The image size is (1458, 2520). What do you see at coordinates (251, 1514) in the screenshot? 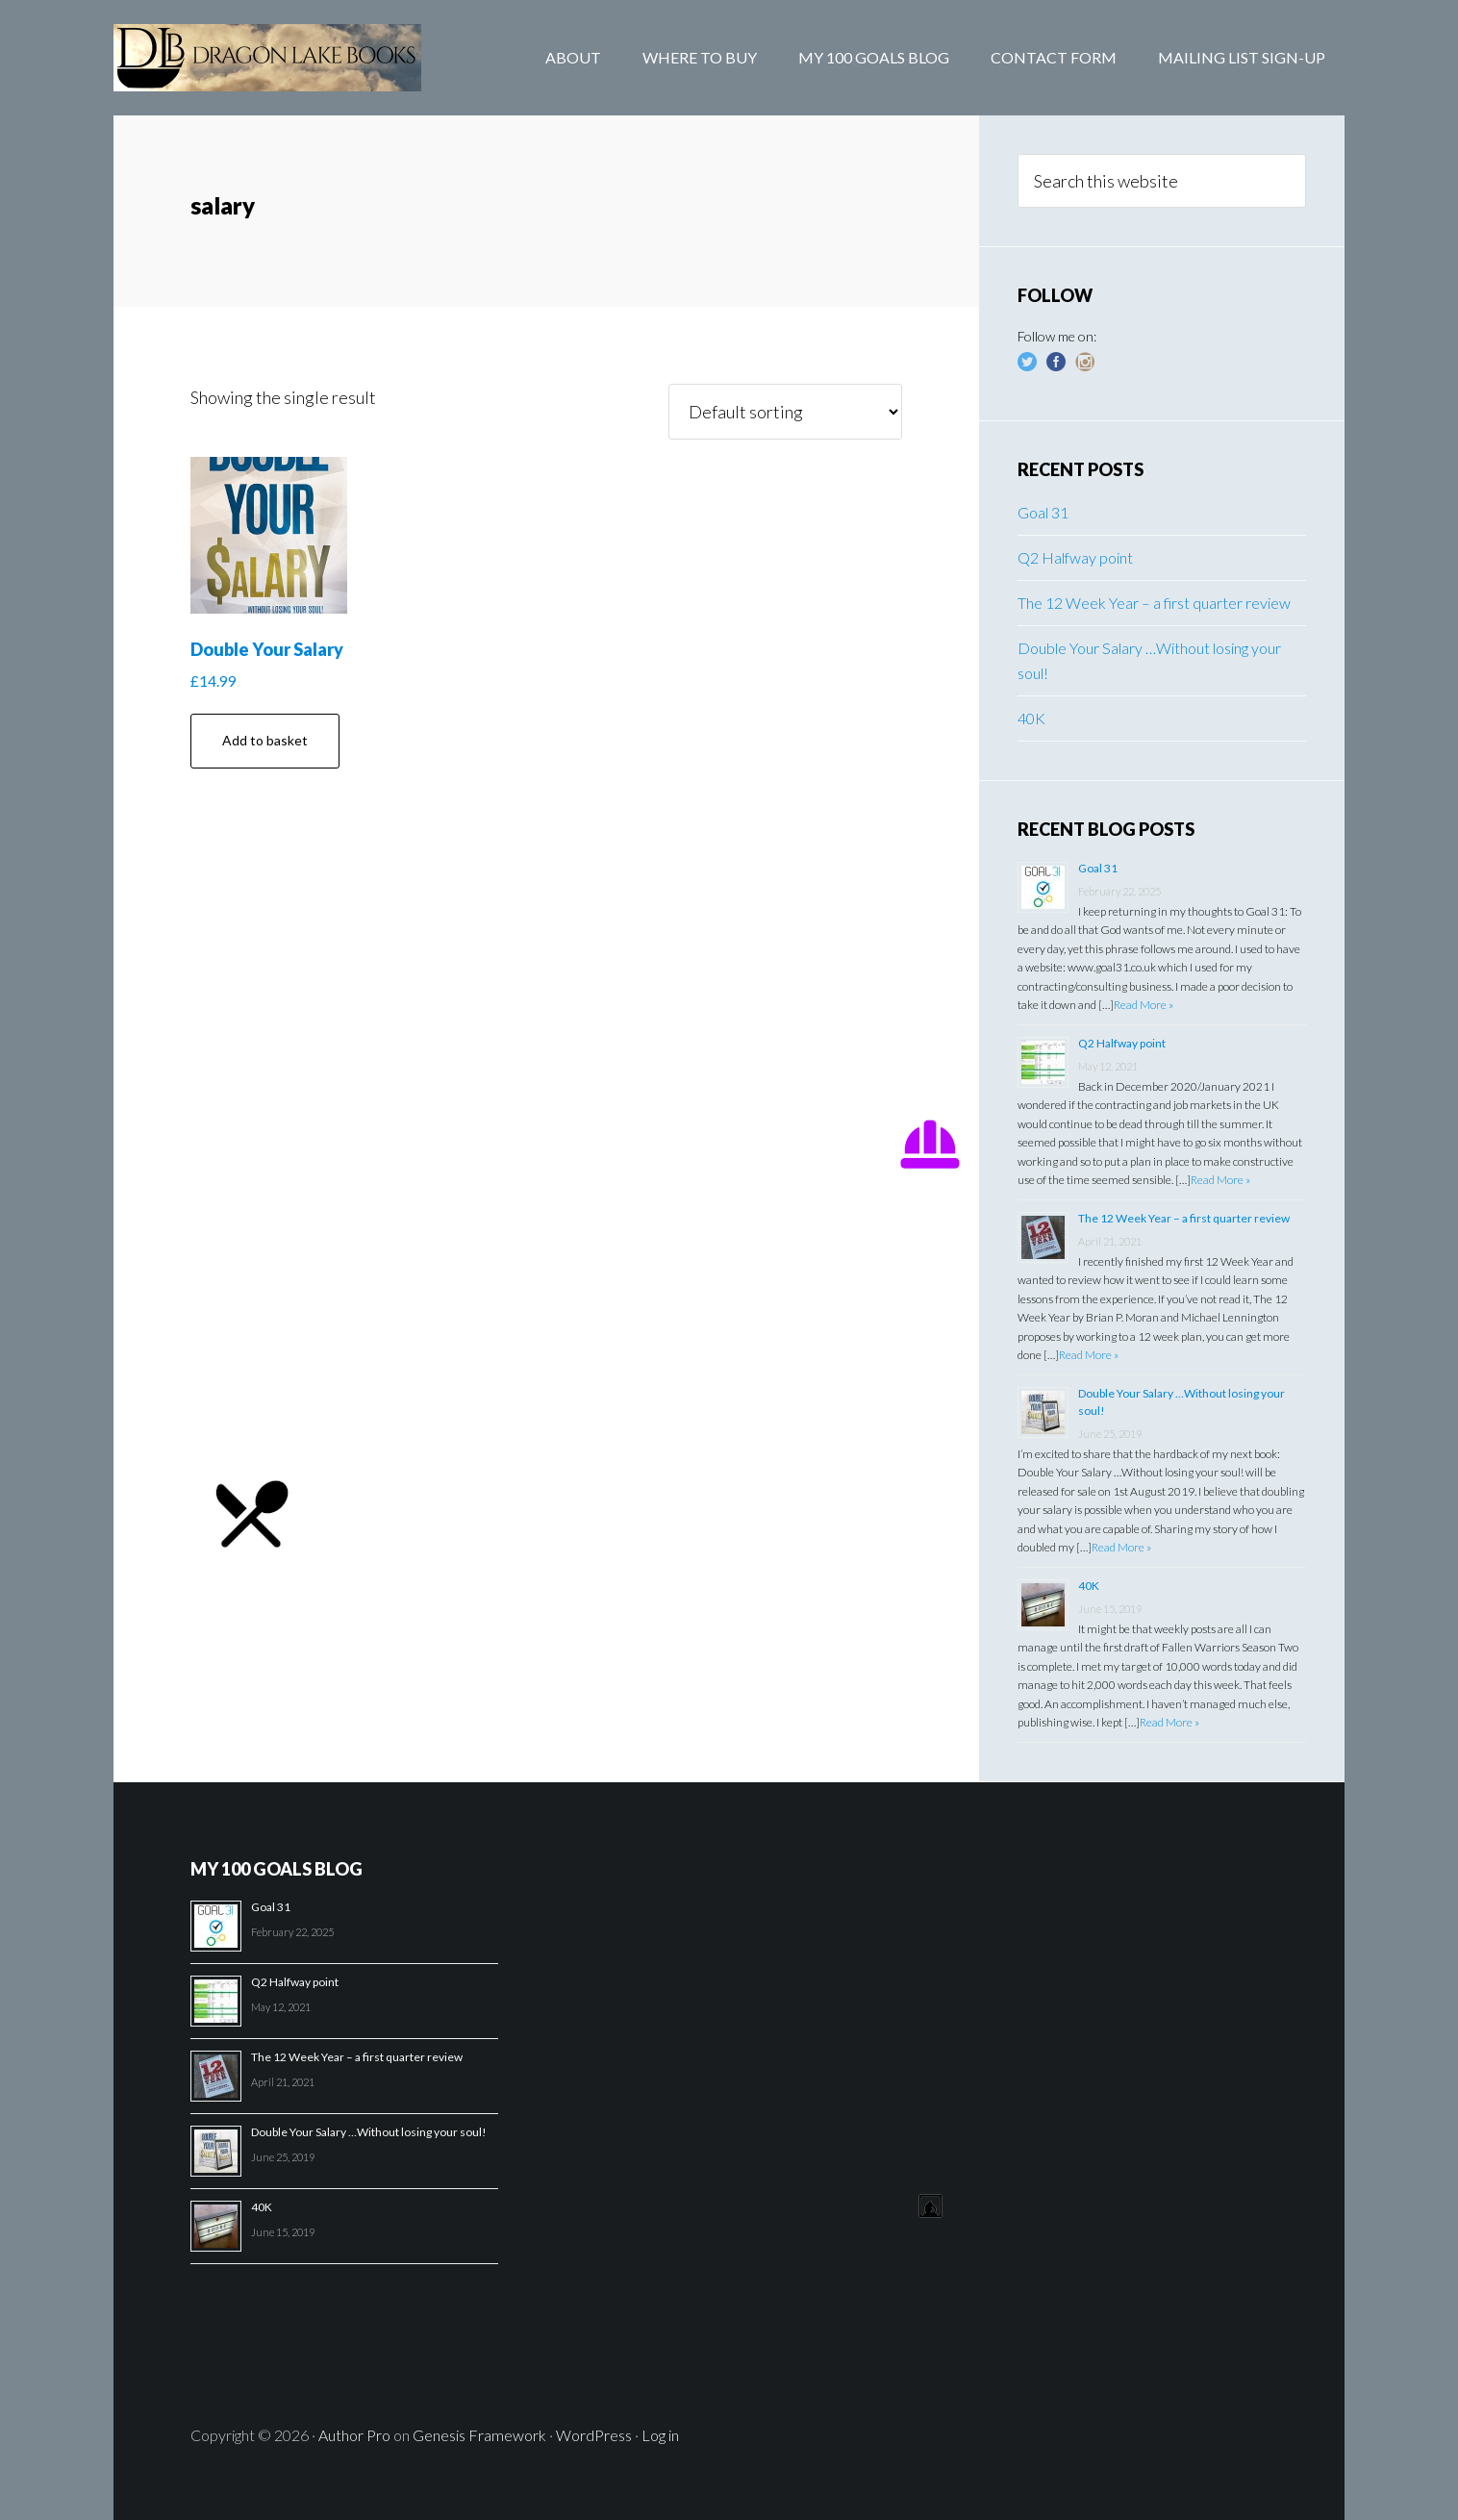
I see `find nearby restaurants` at bounding box center [251, 1514].